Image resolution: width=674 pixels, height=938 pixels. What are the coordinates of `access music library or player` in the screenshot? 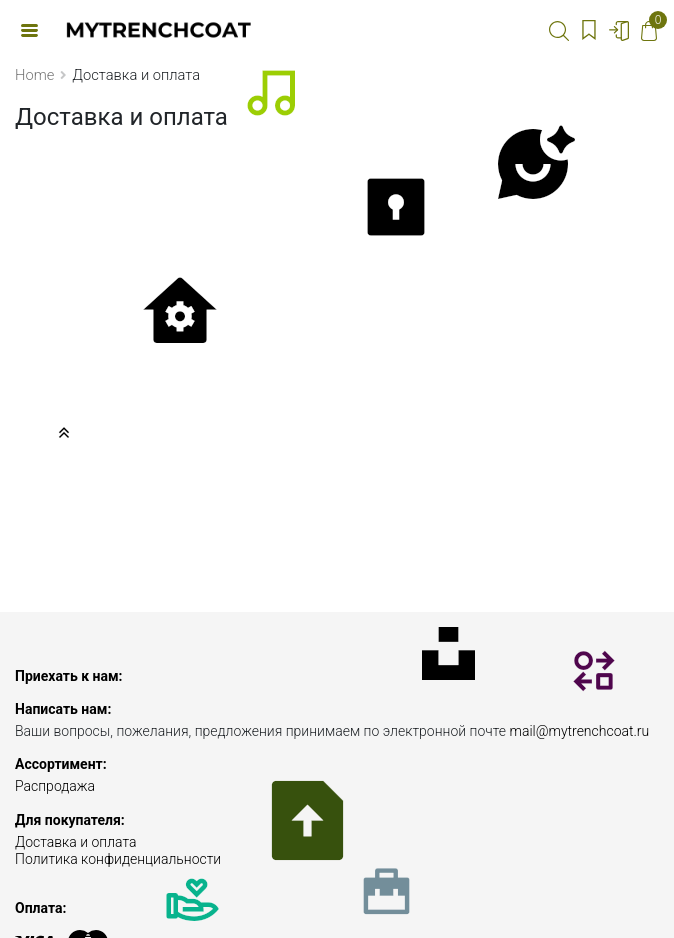 It's located at (275, 93).